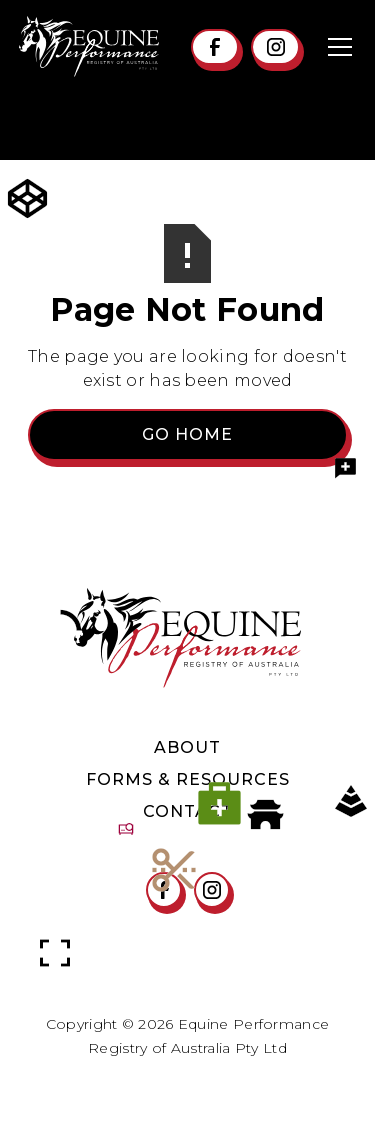  What do you see at coordinates (126, 829) in the screenshot?
I see `start a presentation or slideshow` at bounding box center [126, 829].